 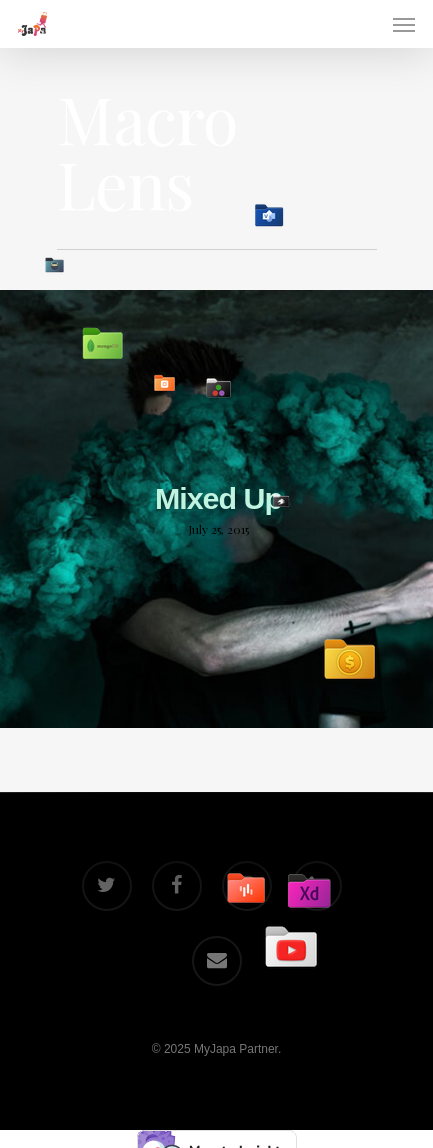 I want to click on open Wondershare EdrawInfo project files, so click(x=246, y=889).